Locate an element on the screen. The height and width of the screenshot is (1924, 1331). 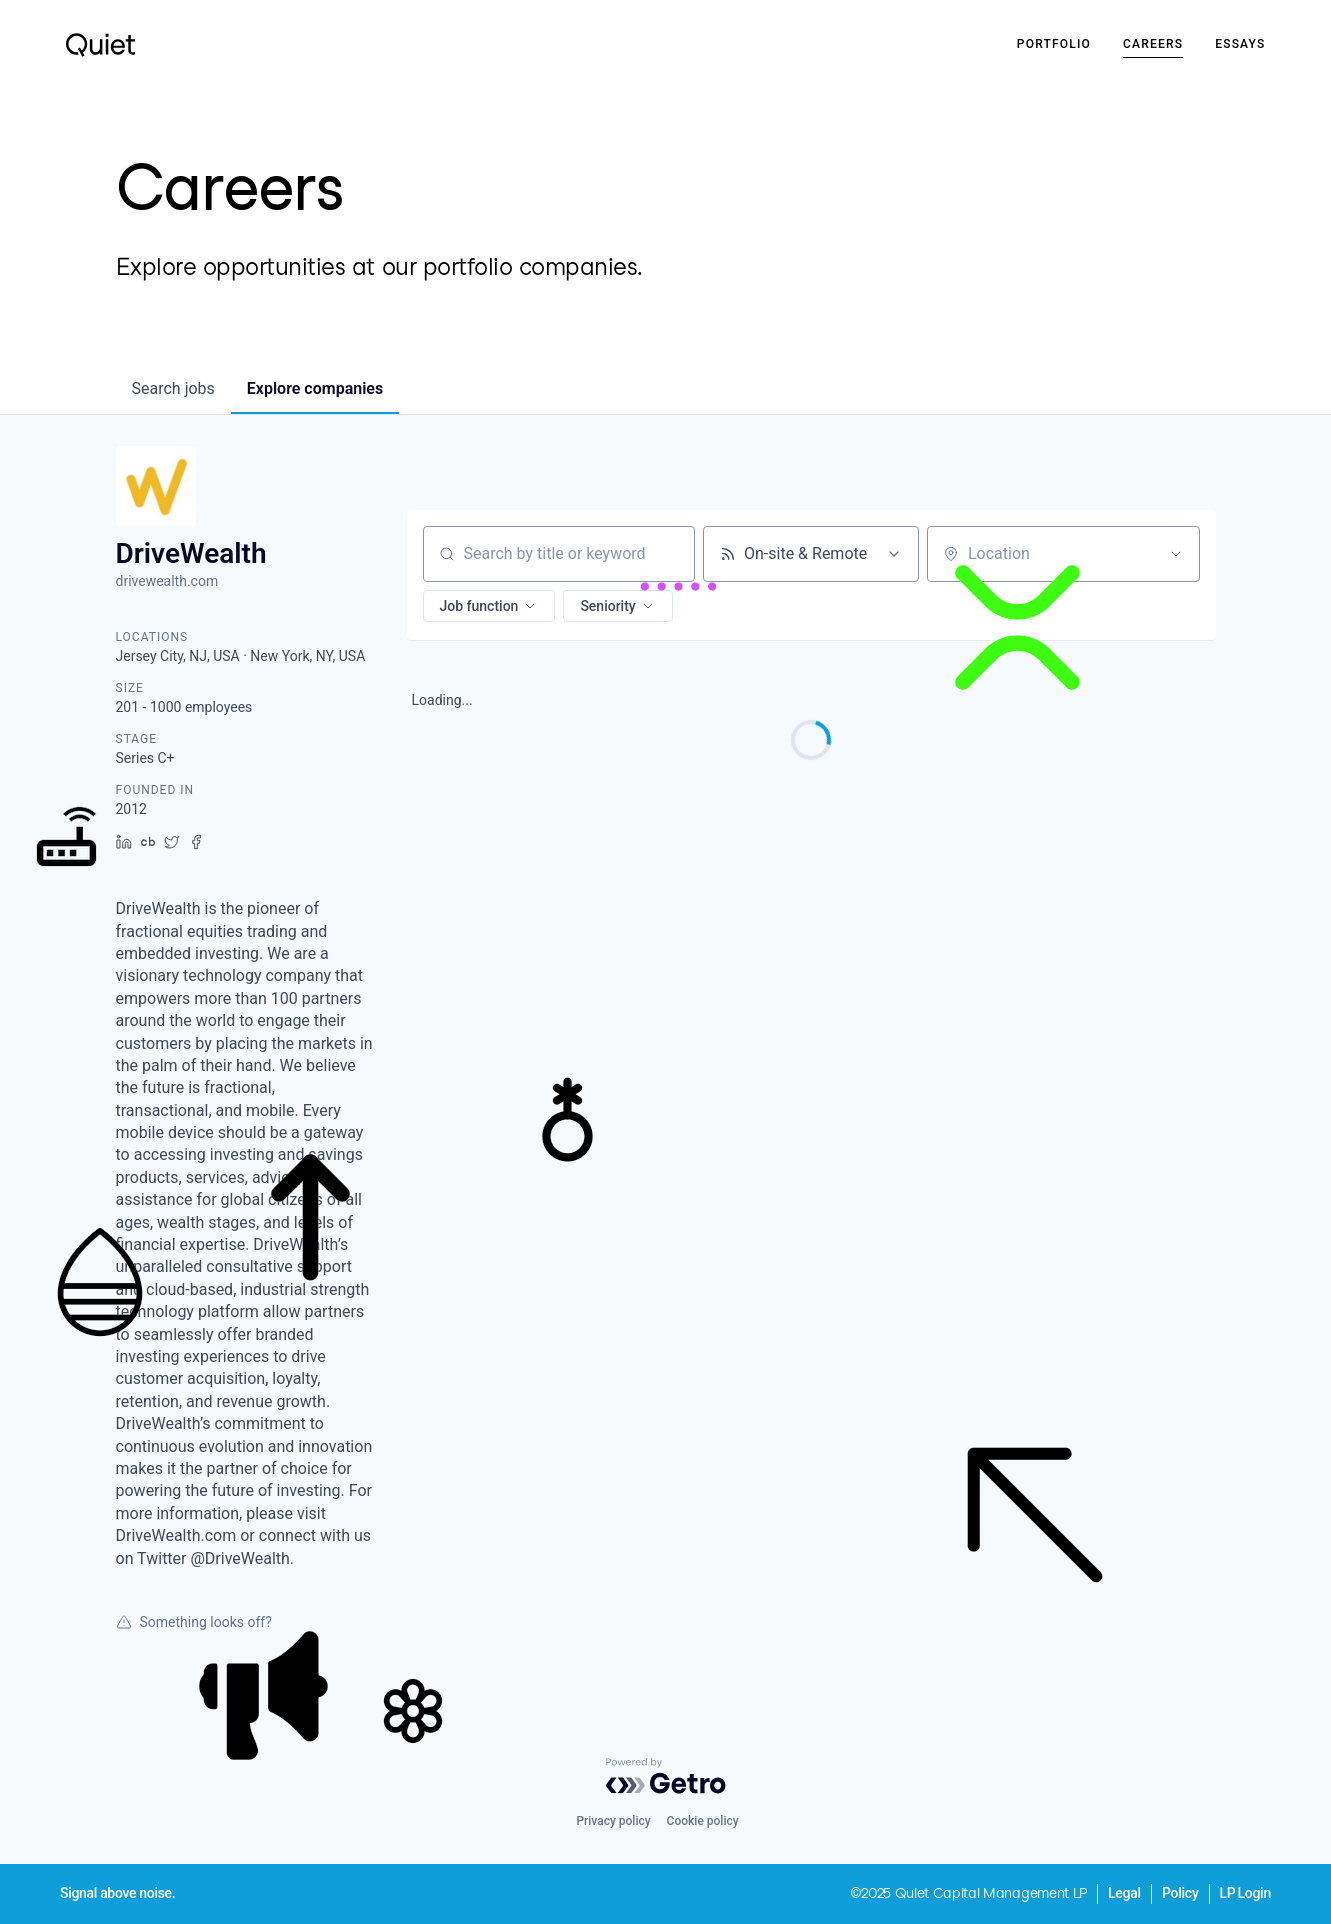
access router or network settings is located at coordinates (66, 836).